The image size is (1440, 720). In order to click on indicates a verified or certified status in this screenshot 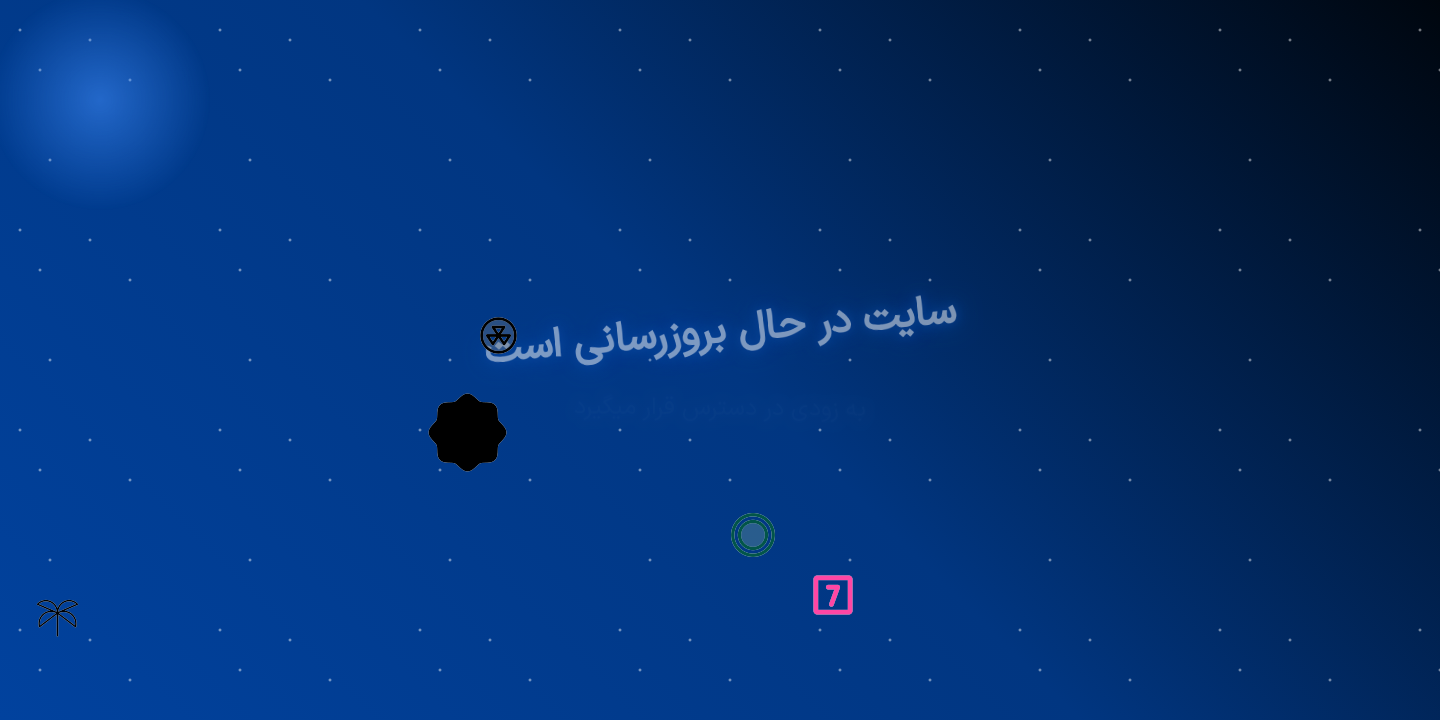, I will do `click(467, 432)`.